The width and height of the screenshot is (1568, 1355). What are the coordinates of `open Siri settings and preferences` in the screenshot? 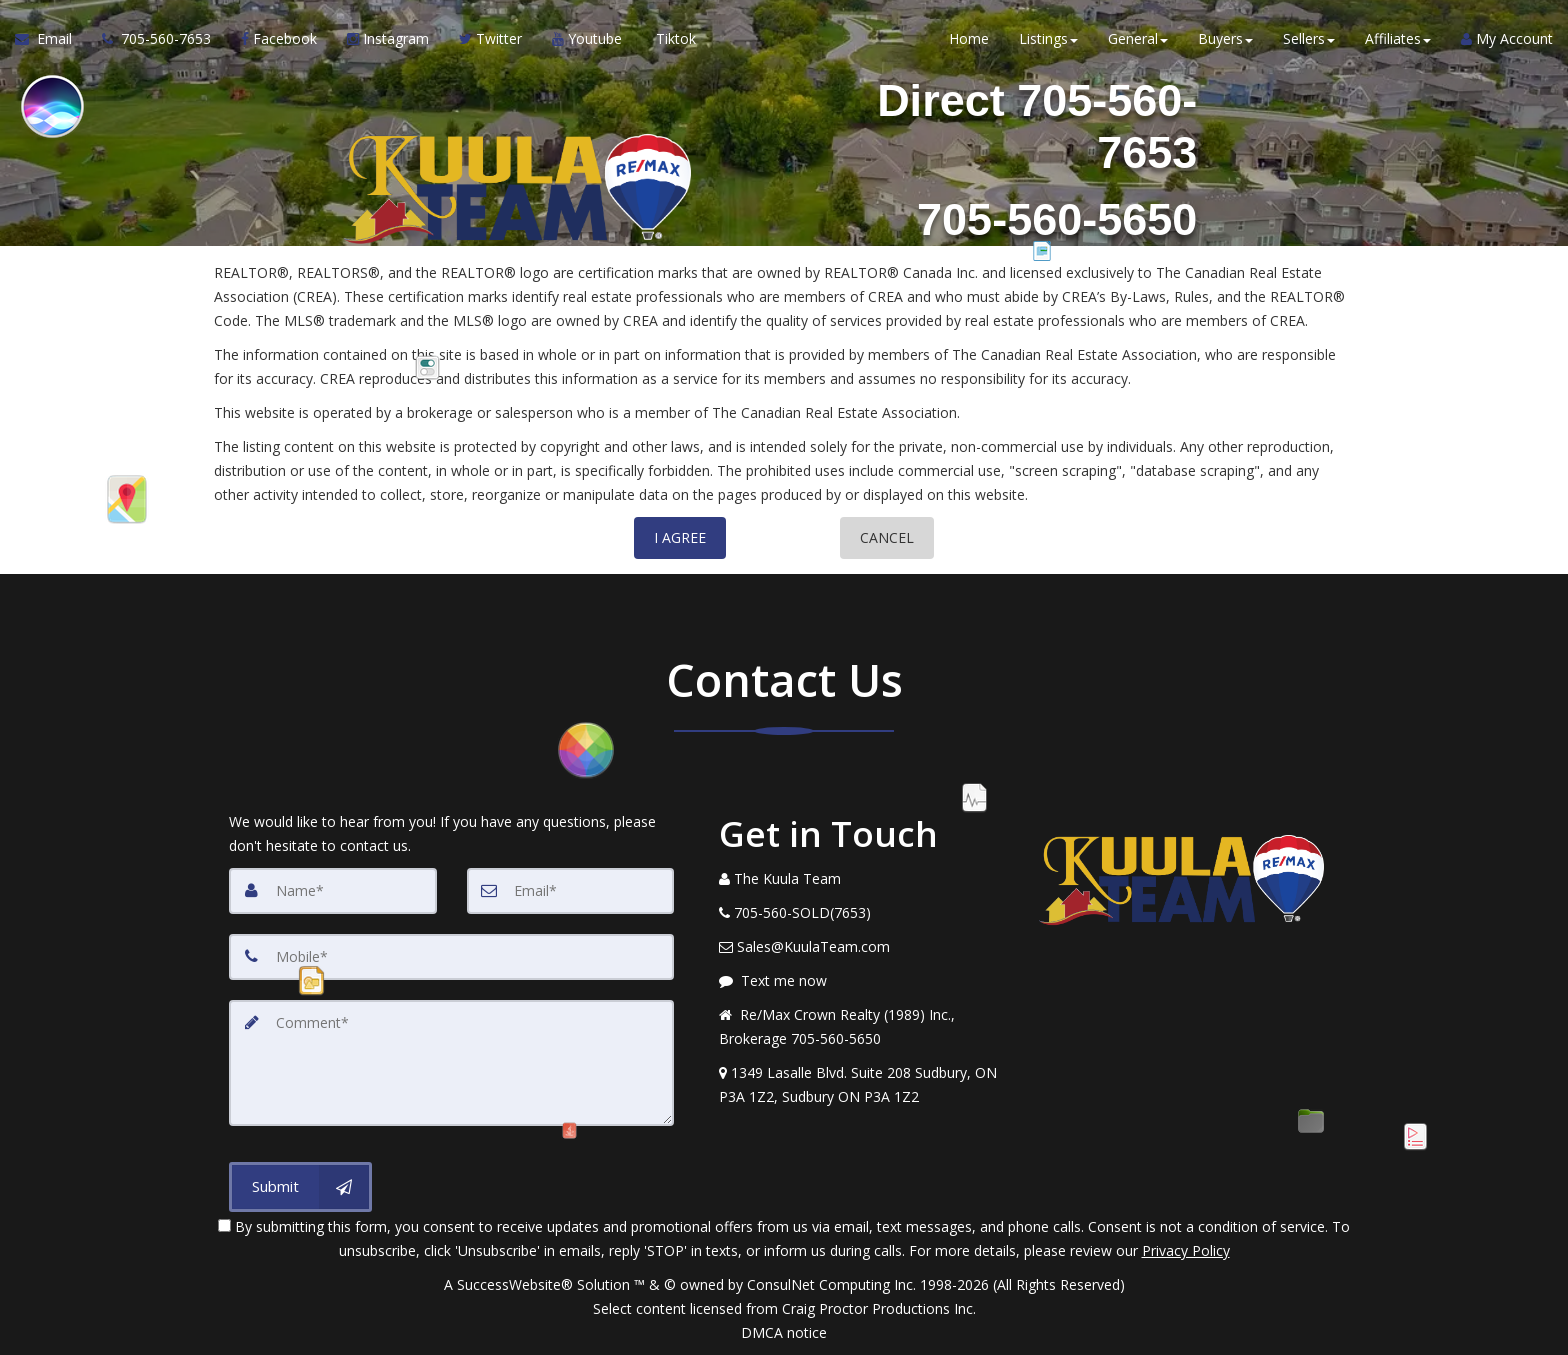 It's located at (52, 106).